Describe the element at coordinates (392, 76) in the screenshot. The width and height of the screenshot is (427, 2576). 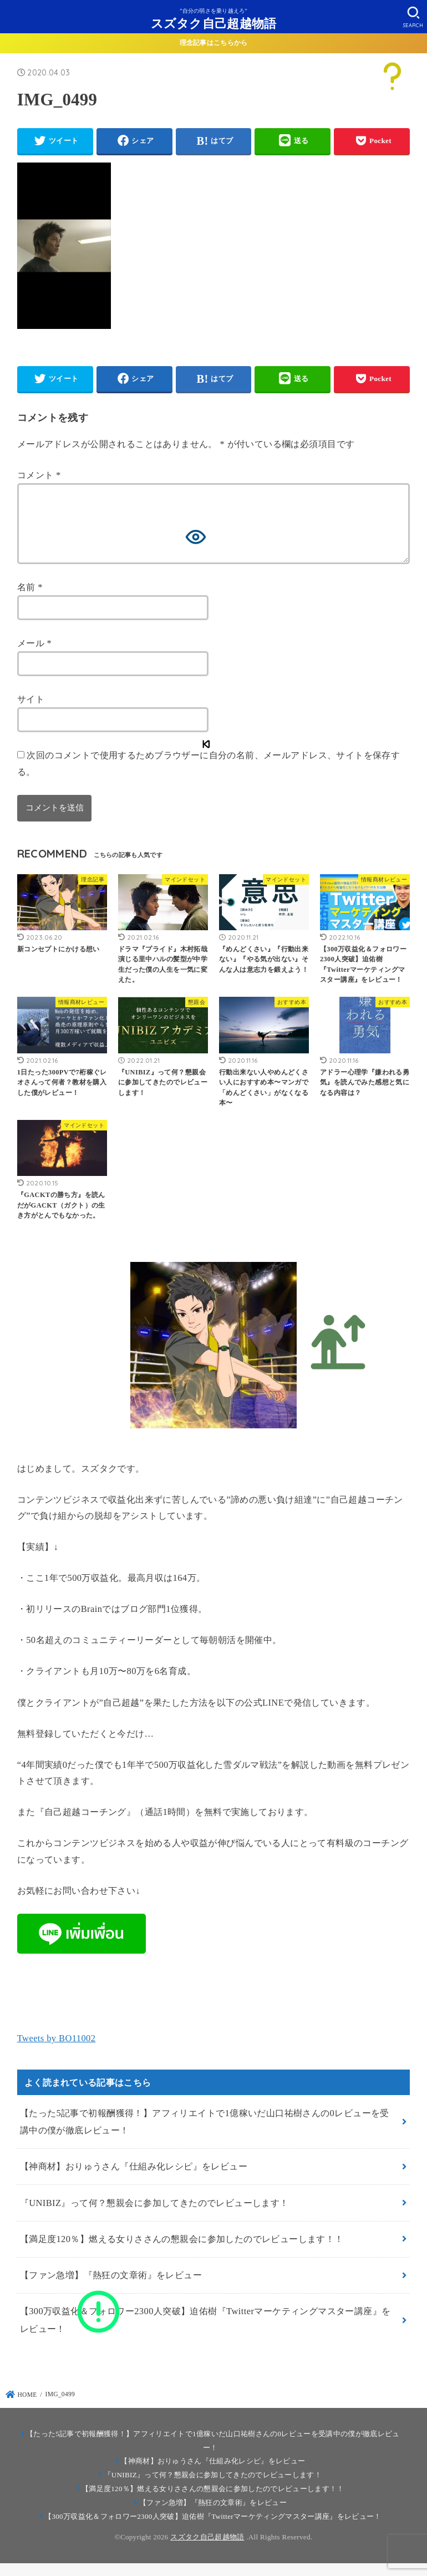
I see `access help or support` at that location.